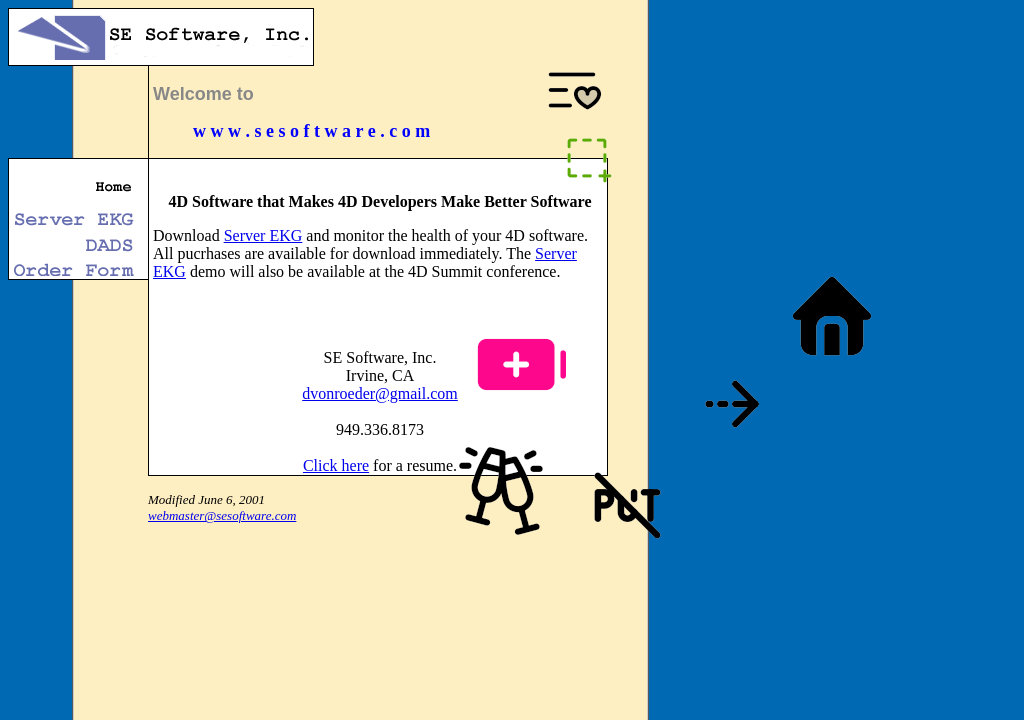 Image resolution: width=1024 pixels, height=720 pixels. I want to click on navigate to home screen, so click(832, 316).